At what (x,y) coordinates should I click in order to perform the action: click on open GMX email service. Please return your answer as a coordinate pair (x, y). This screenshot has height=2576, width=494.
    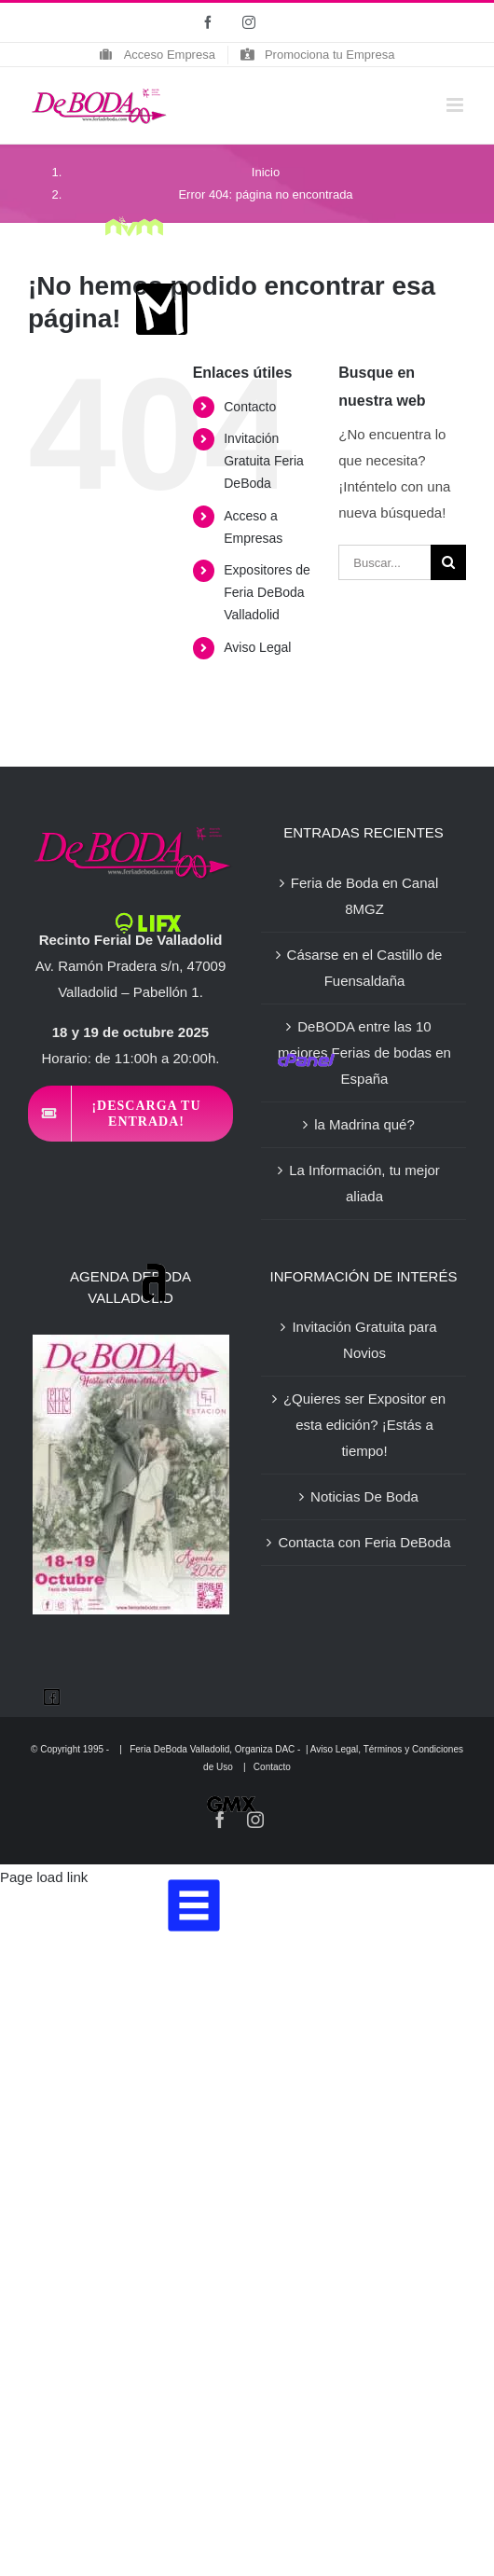
    Looking at the image, I should click on (231, 1804).